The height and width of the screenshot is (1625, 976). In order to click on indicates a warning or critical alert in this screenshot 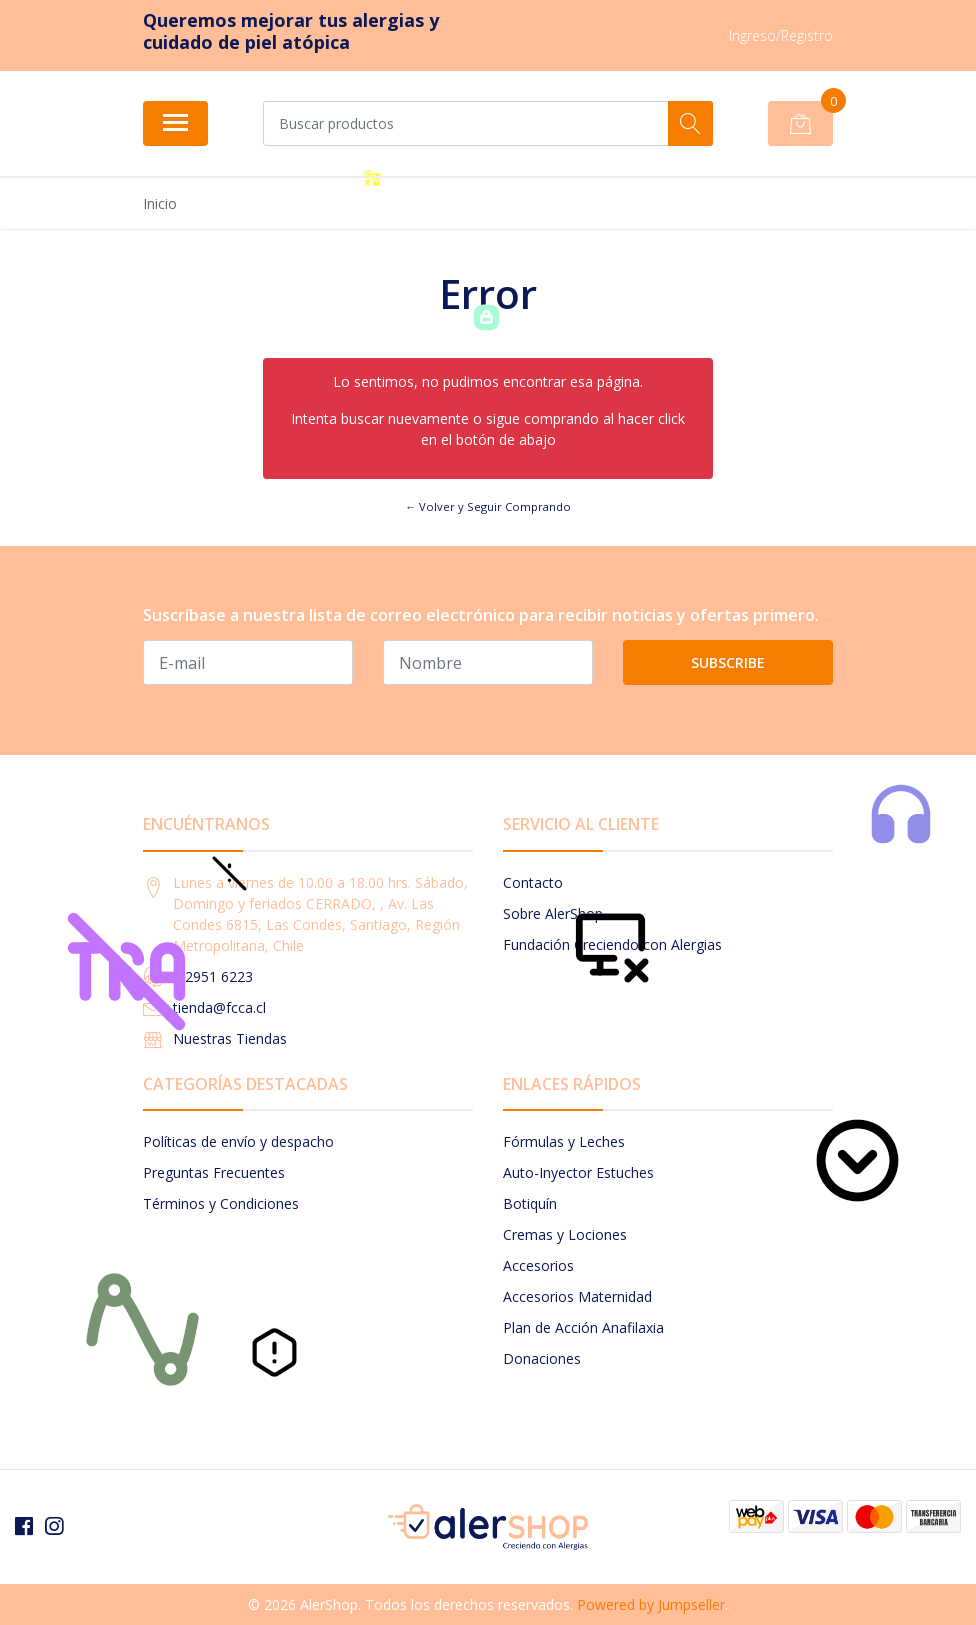, I will do `click(274, 1352)`.